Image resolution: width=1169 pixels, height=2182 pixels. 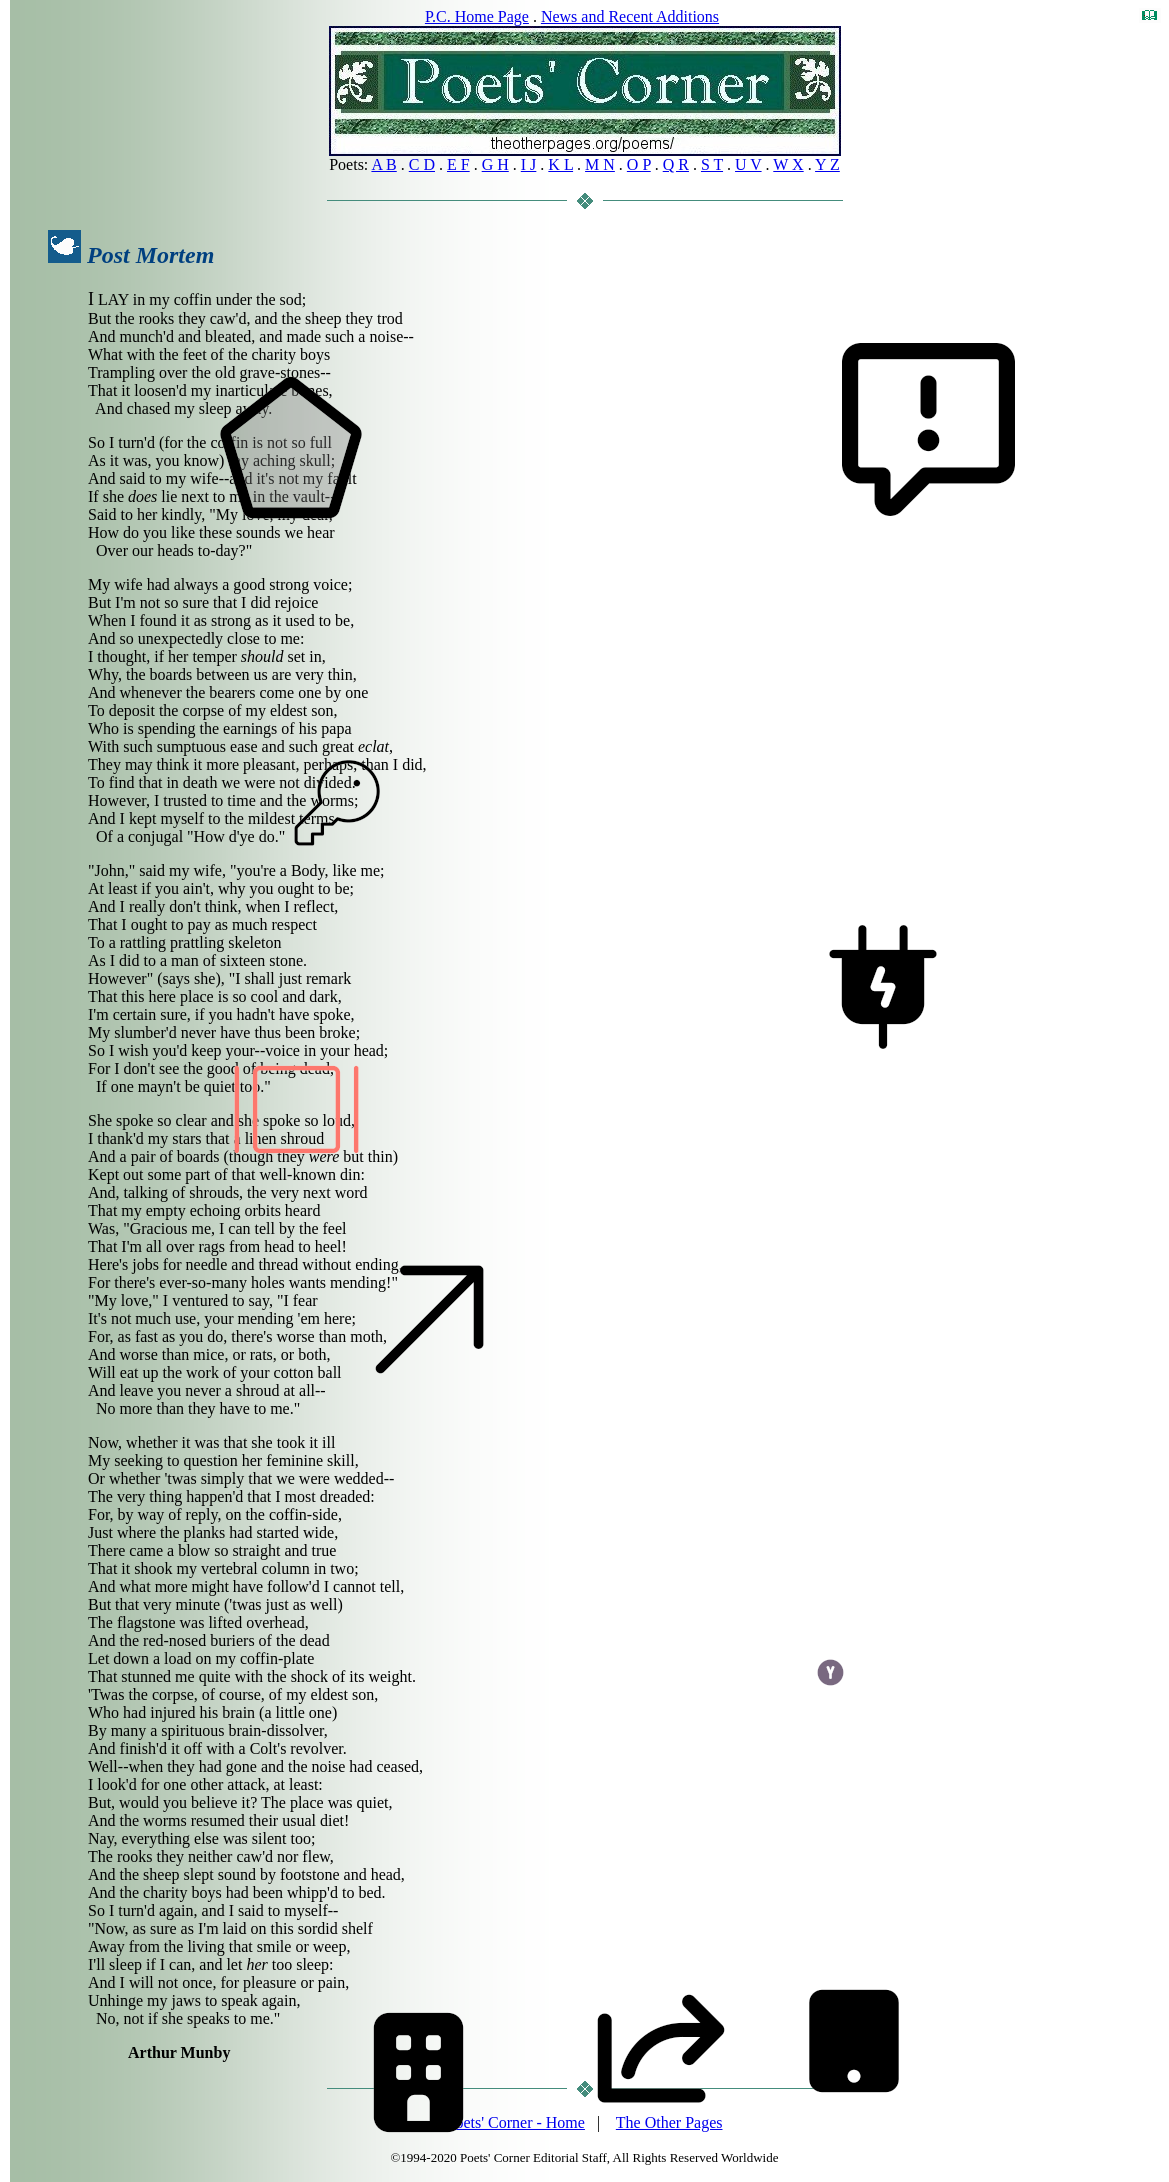 I want to click on tablet device with home button, so click(x=854, y=2041).